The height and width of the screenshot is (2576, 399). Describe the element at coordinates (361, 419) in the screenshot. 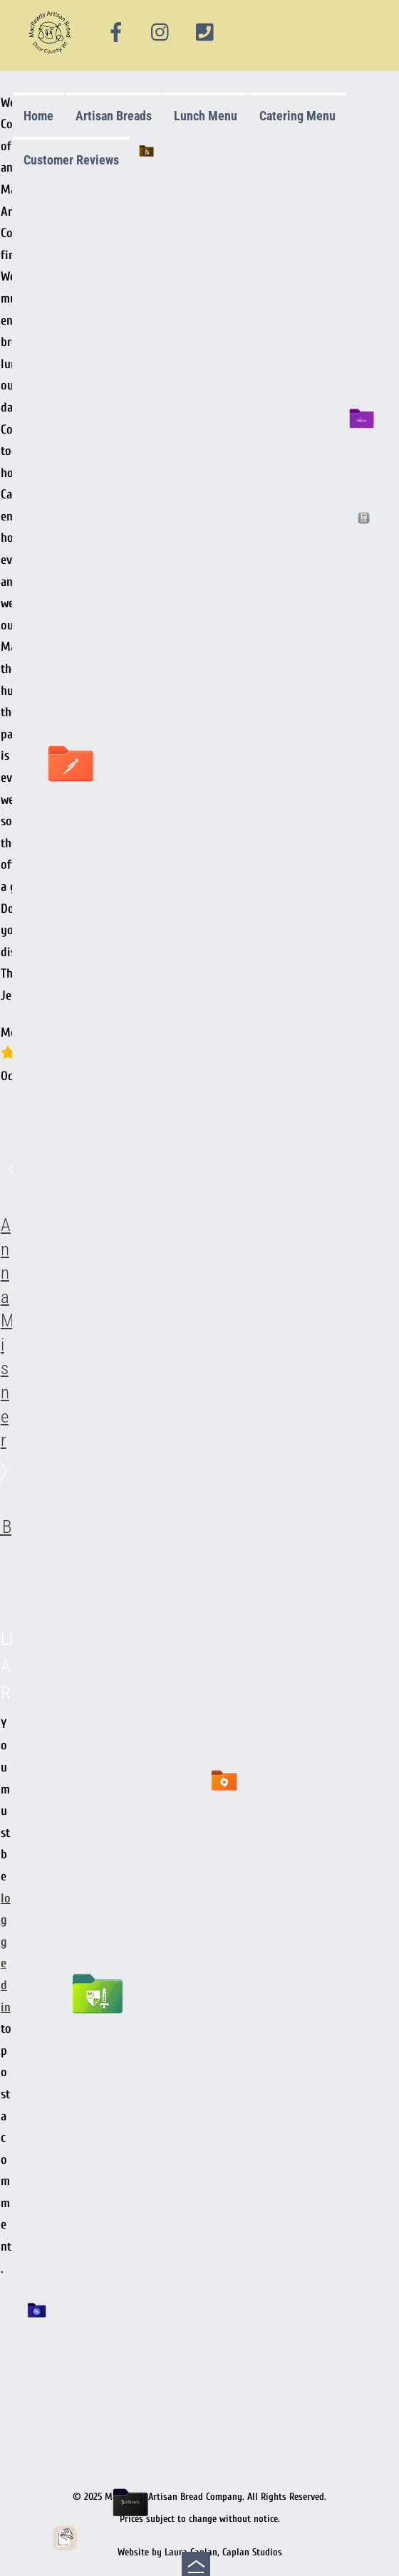

I see `open android lollipop system folder` at that location.